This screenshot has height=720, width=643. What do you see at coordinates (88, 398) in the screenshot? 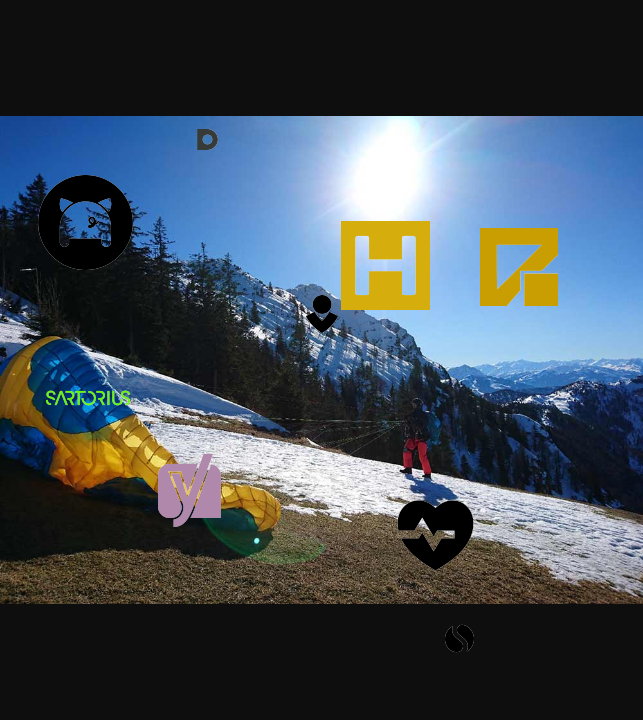
I see `Sartorius company logo` at bounding box center [88, 398].